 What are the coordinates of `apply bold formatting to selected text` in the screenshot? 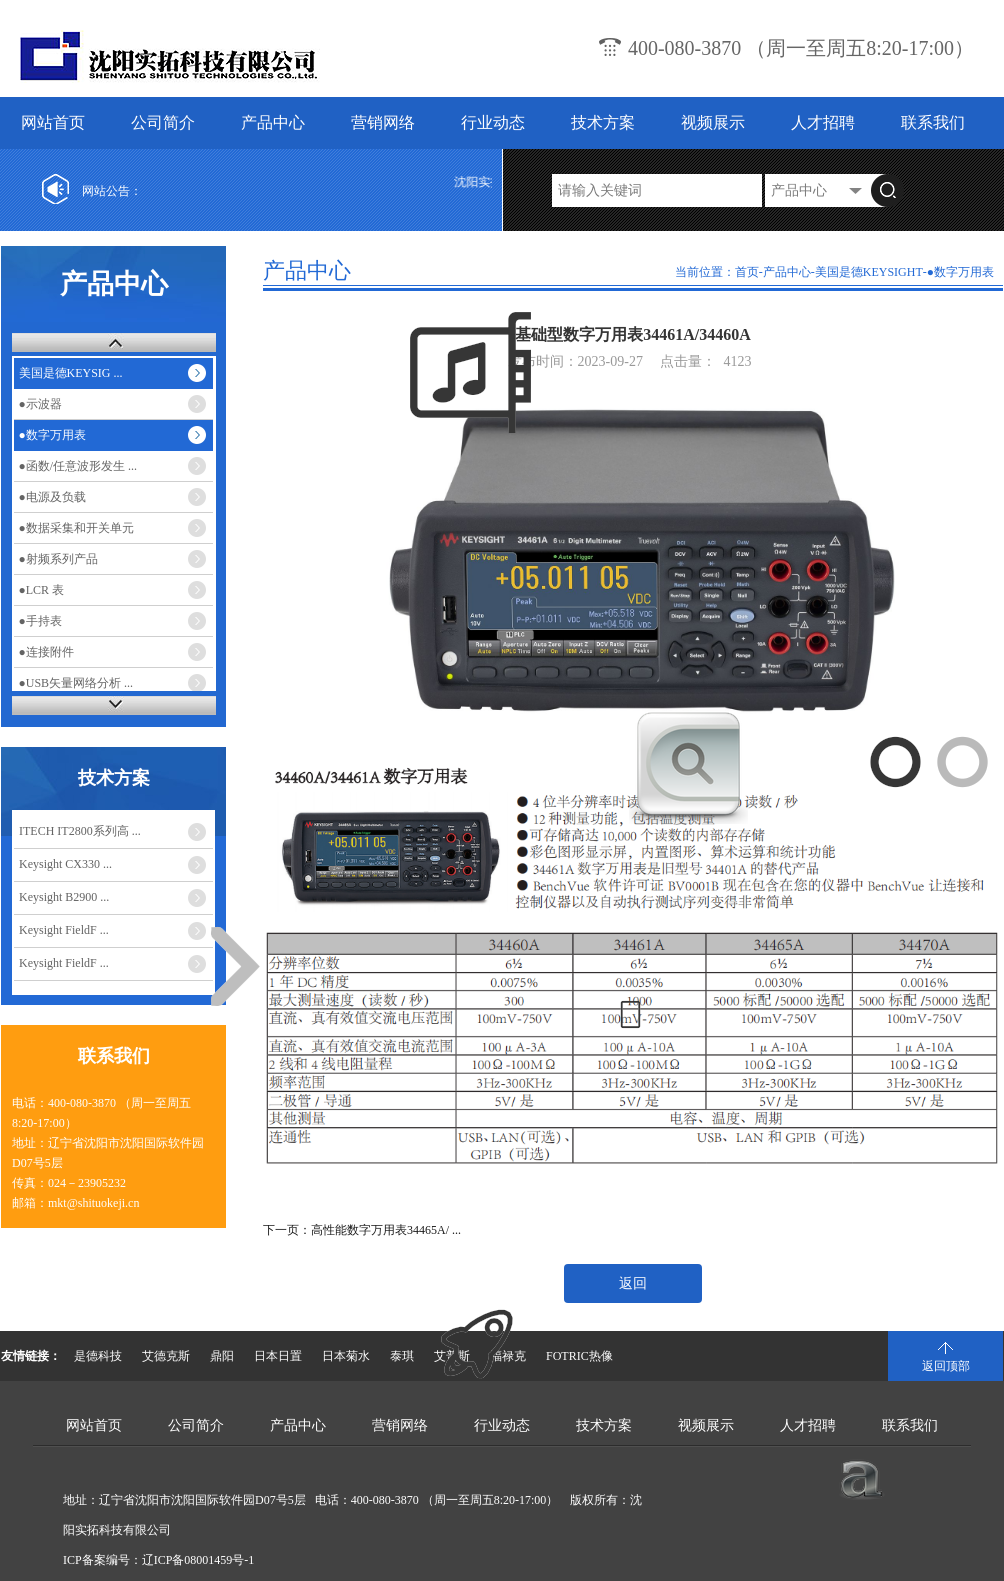 It's located at (861, 1480).